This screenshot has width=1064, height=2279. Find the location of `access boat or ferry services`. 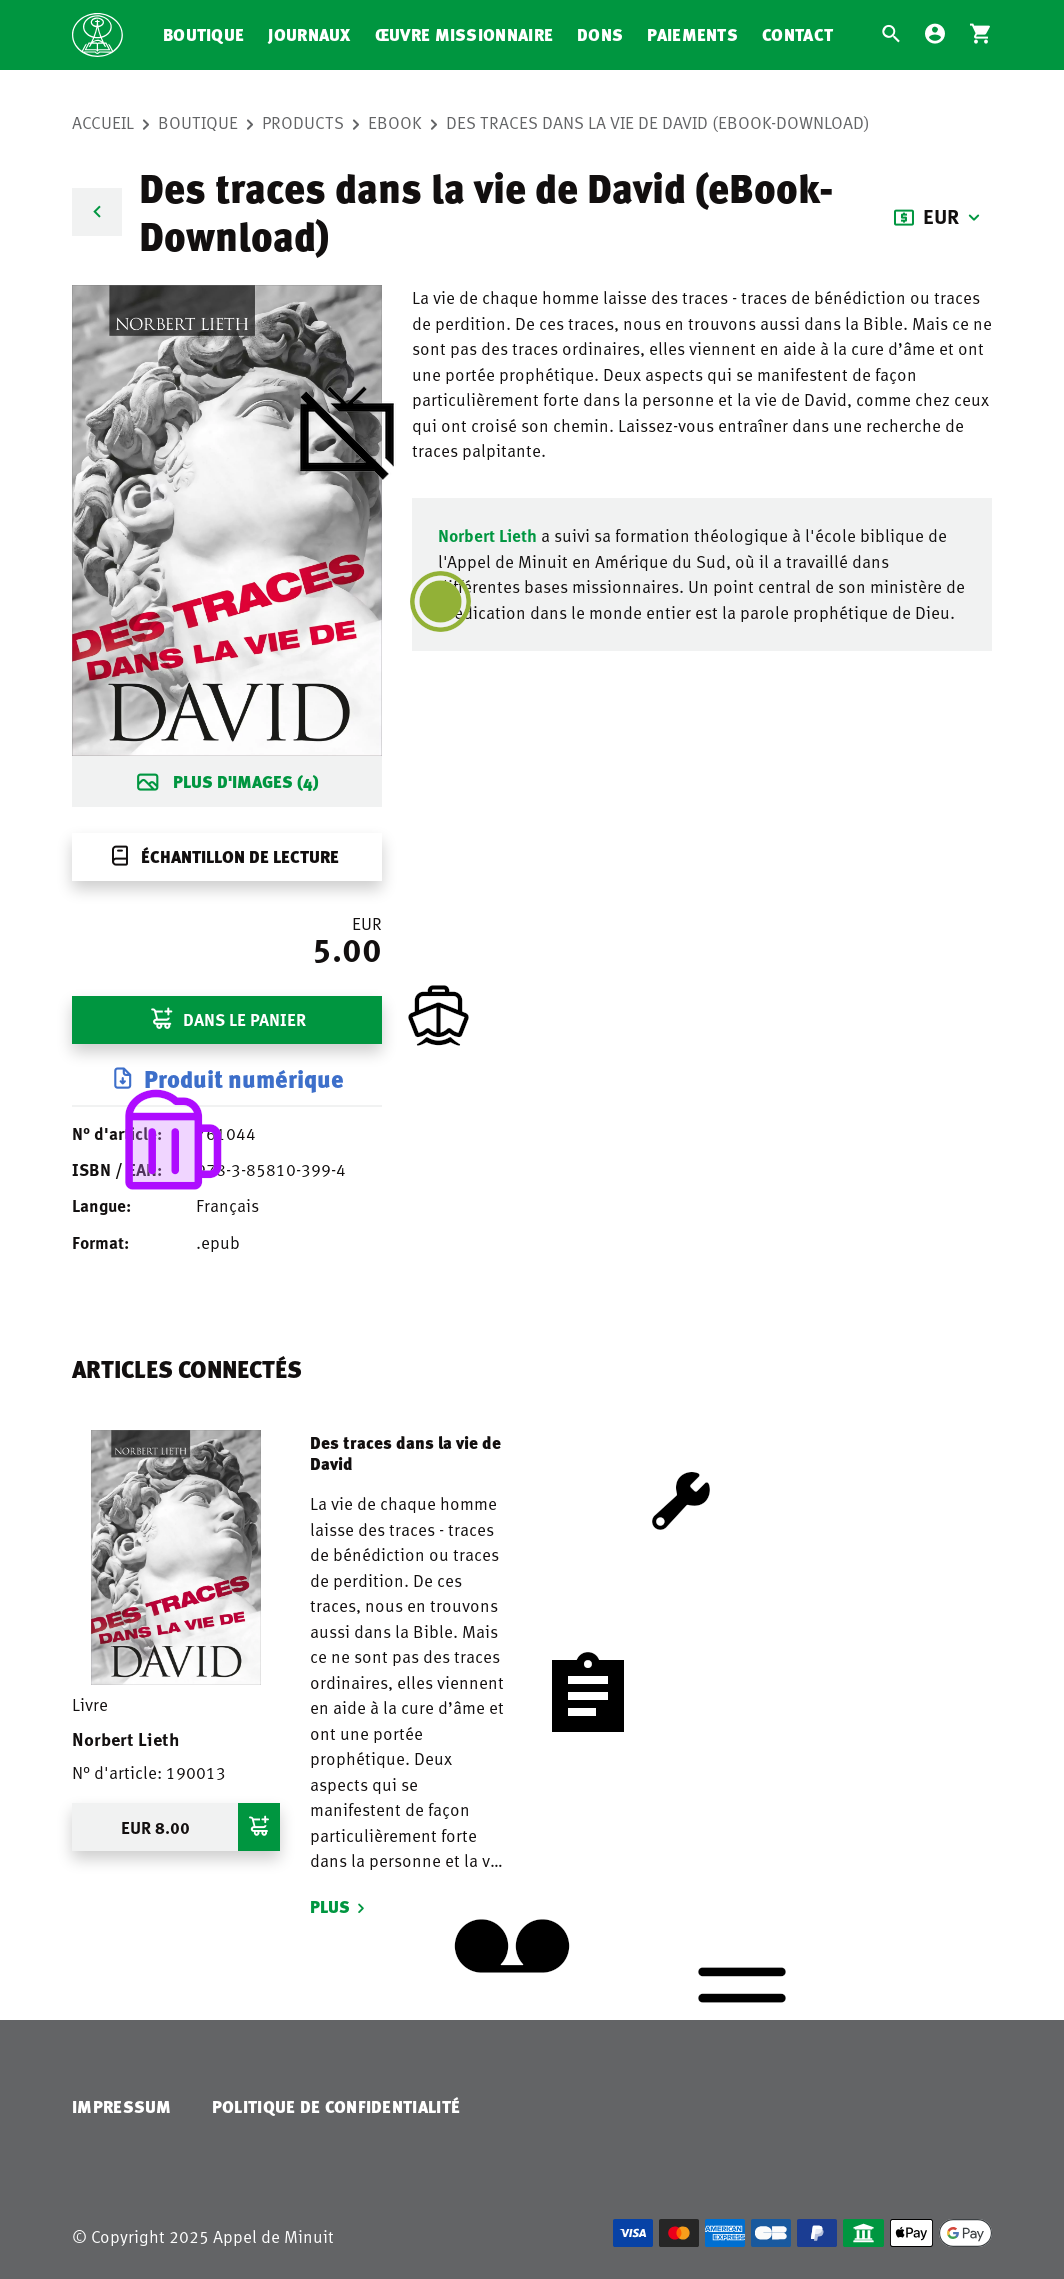

access boat or ferry services is located at coordinates (438, 1015).